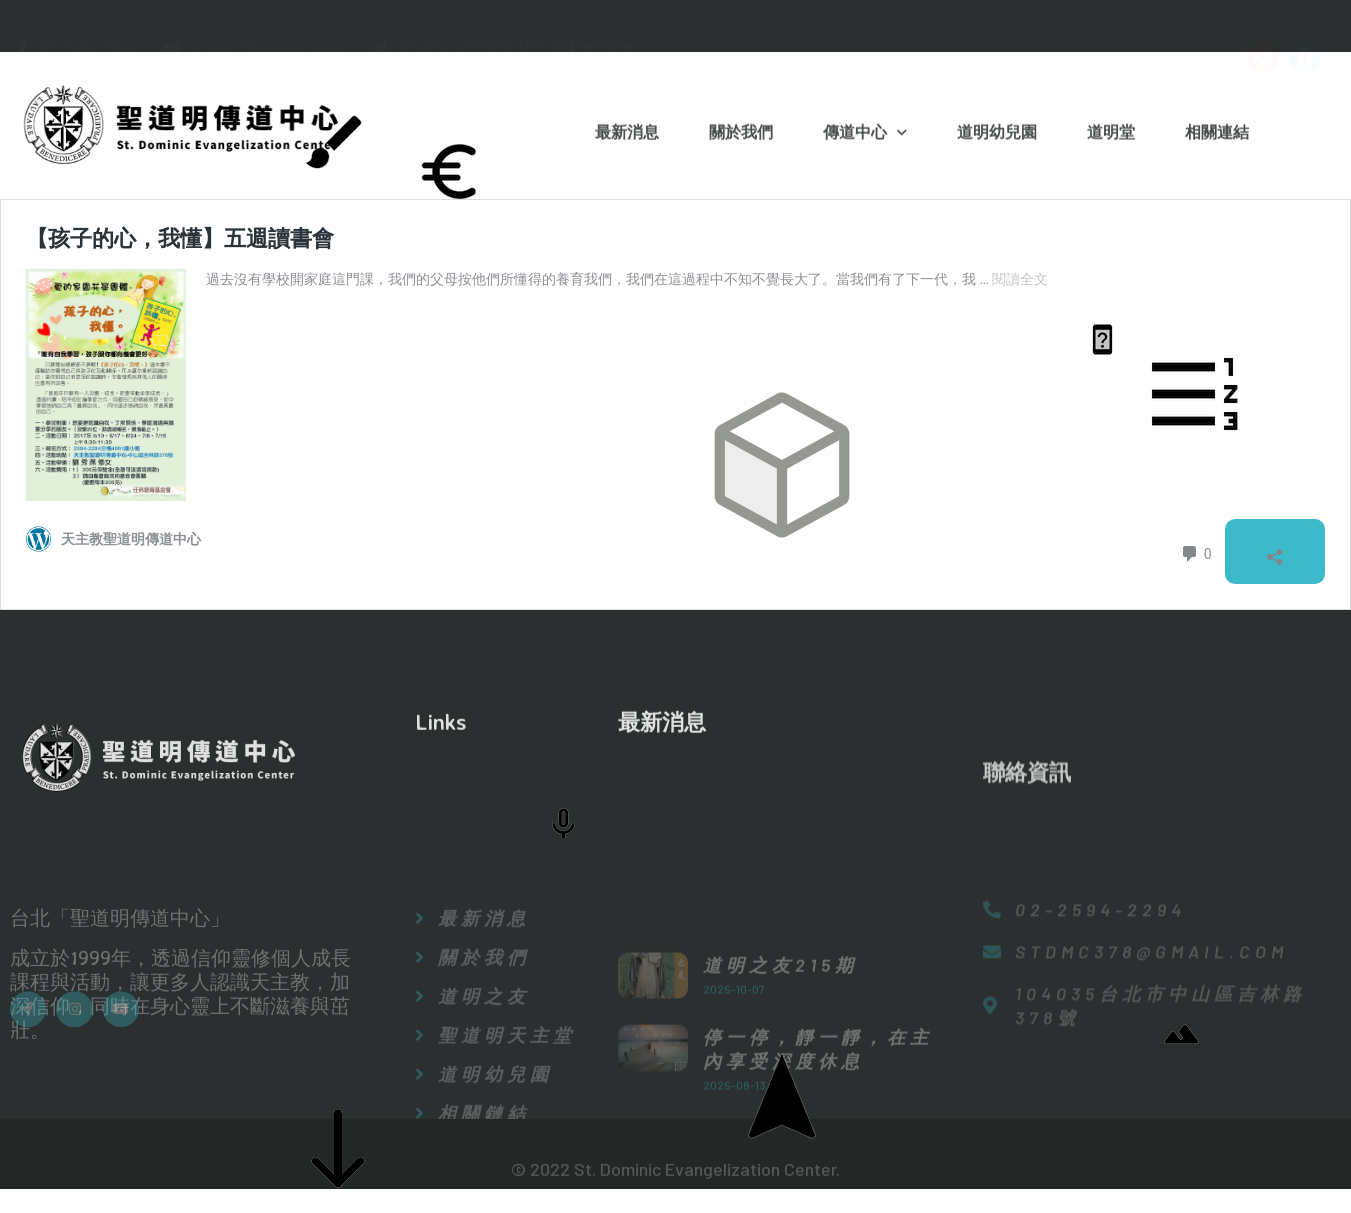 The height and width of the screenshot is (1213, 1351). What do you see at coordinates (563, 824) in the screenshot?
I see `tap to start voice recording` at bounding box center [563, 824].